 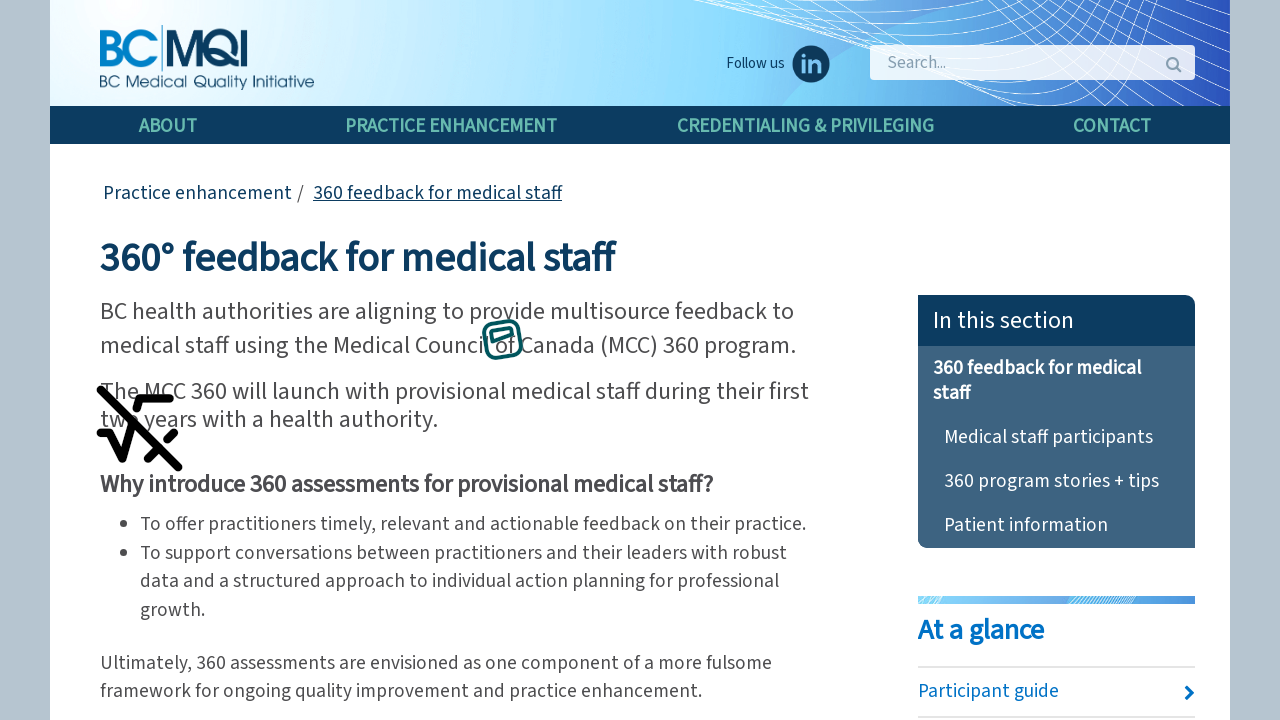 What do you see at coordinates (139, 428) in the screenshot?
I see `disable math mode or calculations` at bounding box center [139, 428].